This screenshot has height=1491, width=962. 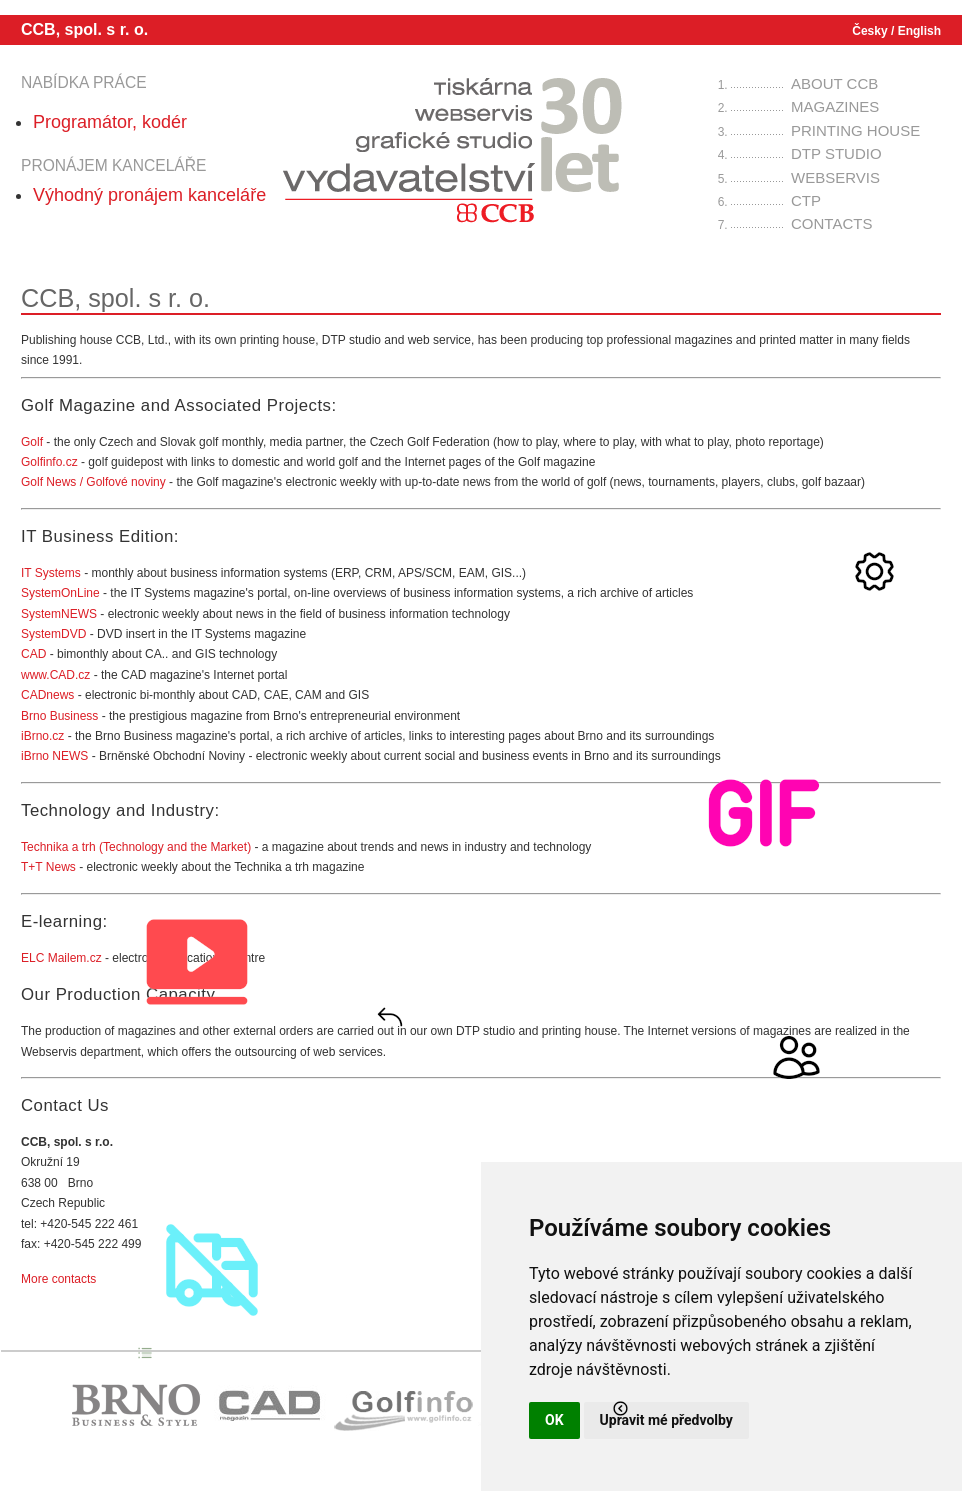 I want to click on delivery unavailable, so click(x=212, y=1270).